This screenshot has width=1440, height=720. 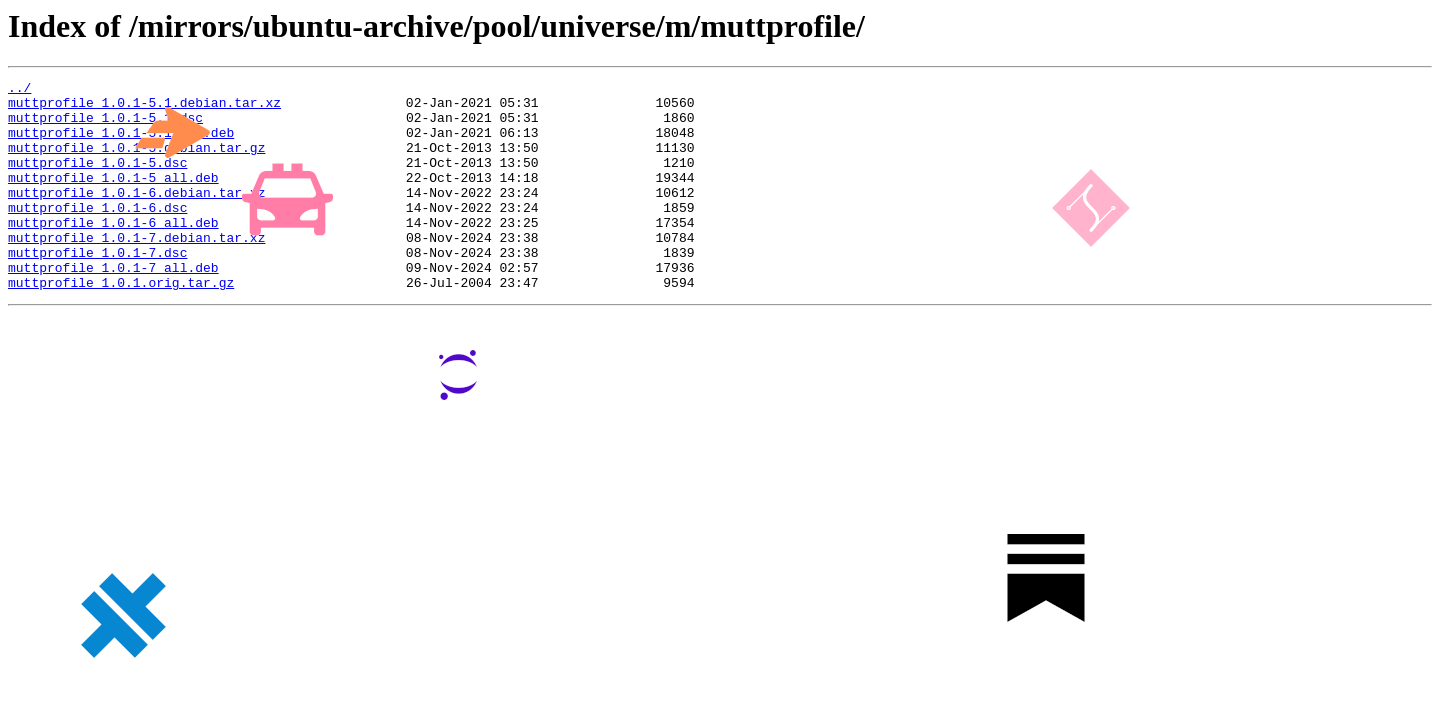 What do you see at coordinates (1091, 208) in the screenshot?
I see `svg.js library logo` at bounding box center [1091, 208].